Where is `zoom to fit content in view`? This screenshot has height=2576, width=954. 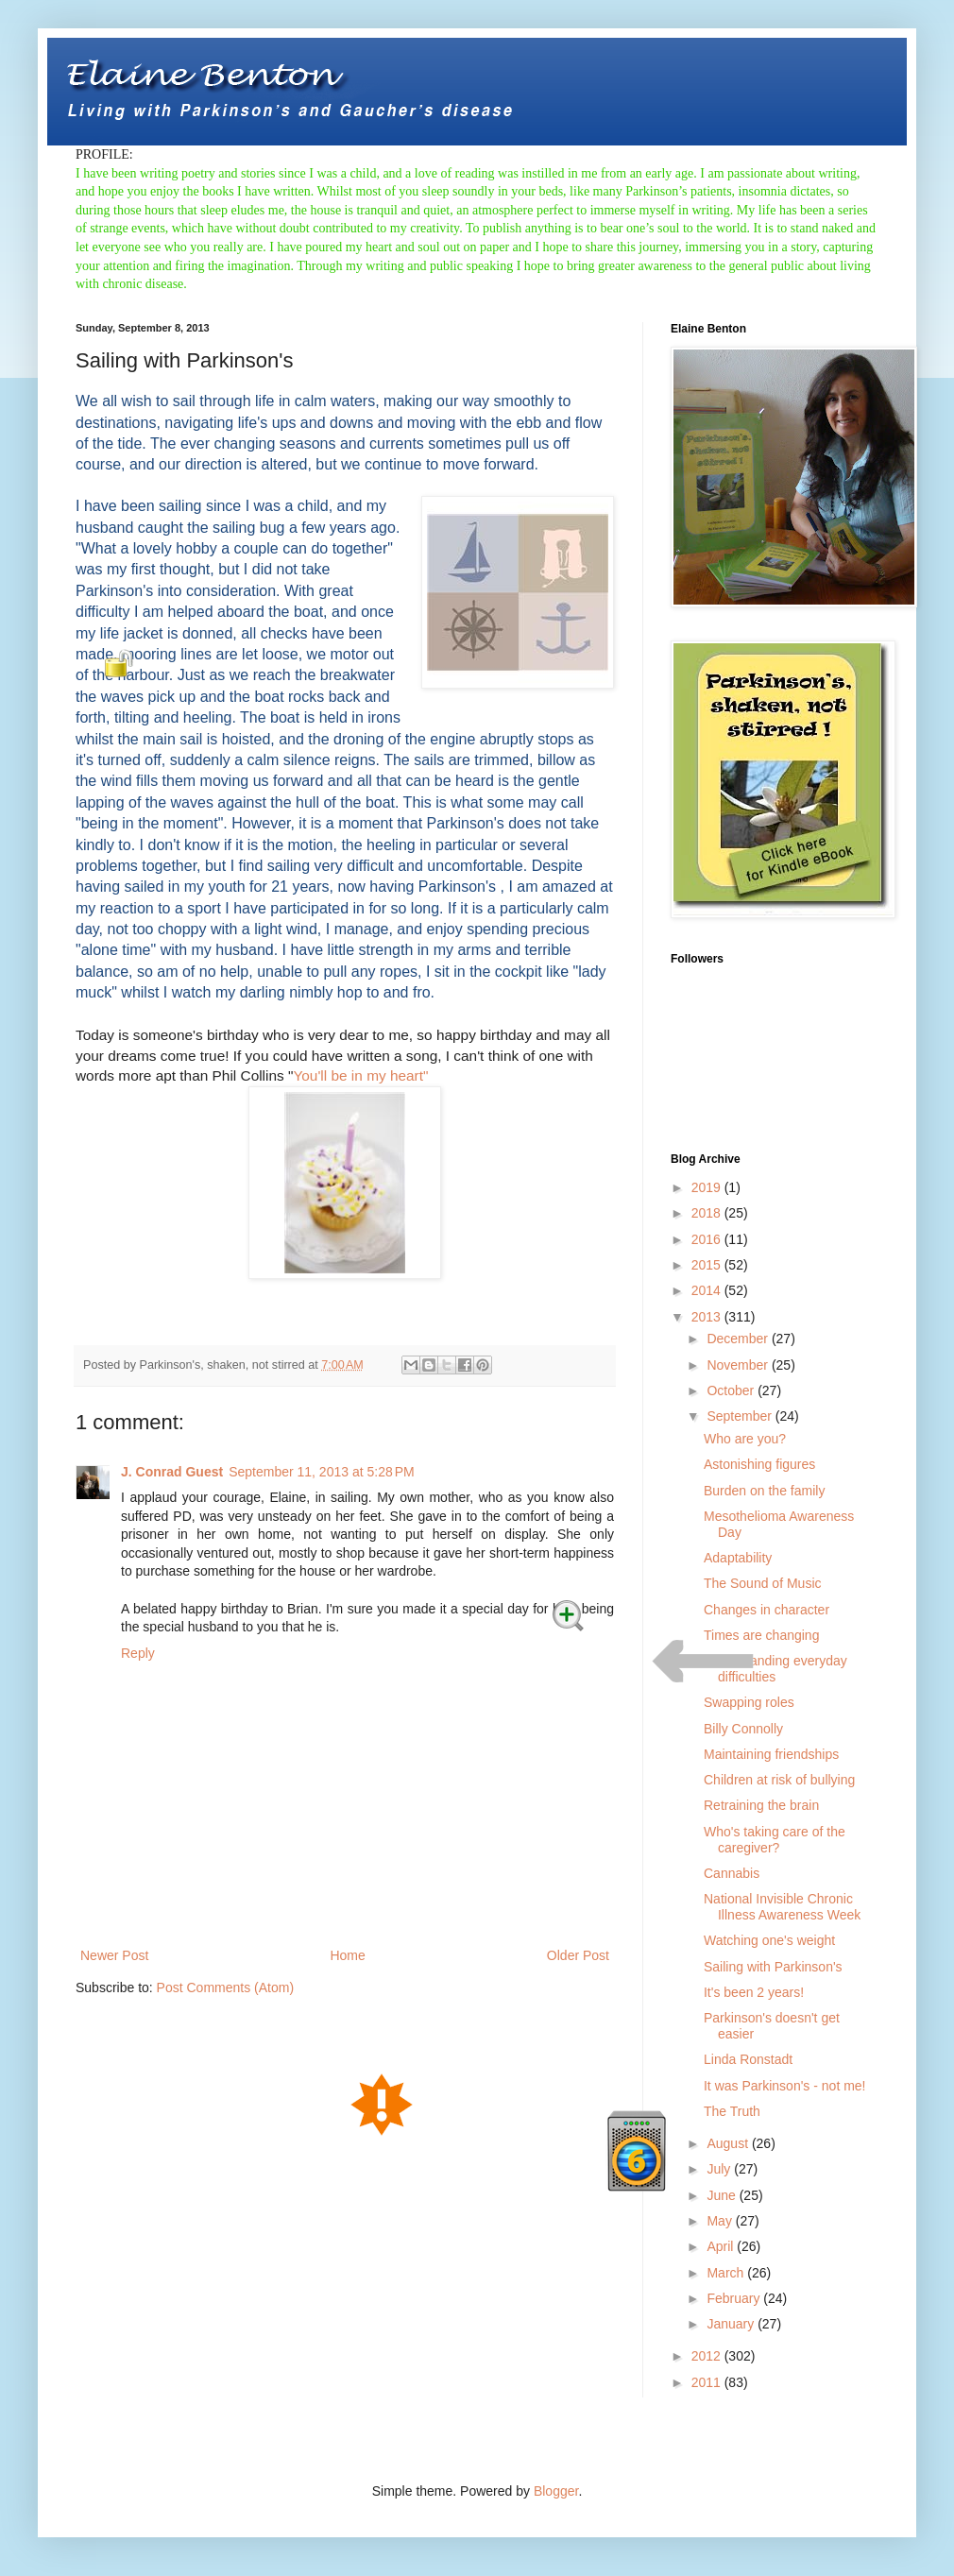
zoom to fit content in view is located at coordinates (568, 1615).